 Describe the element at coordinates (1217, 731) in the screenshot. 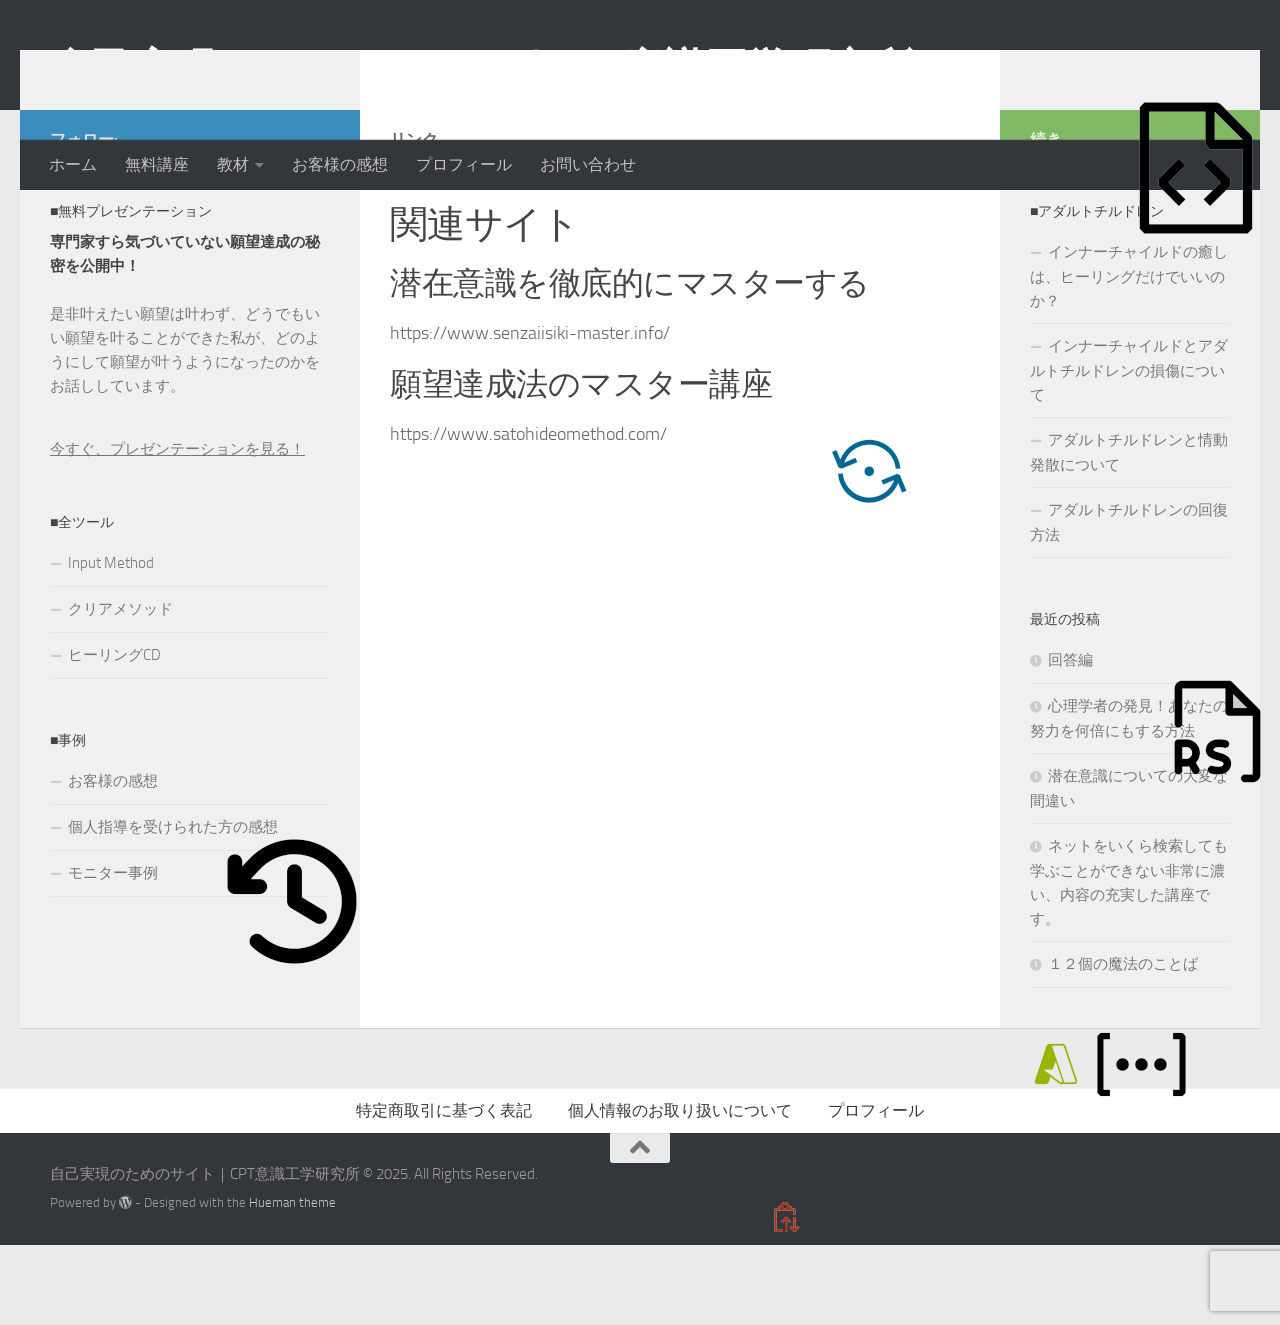

I see `a Rust source code file` at that location.